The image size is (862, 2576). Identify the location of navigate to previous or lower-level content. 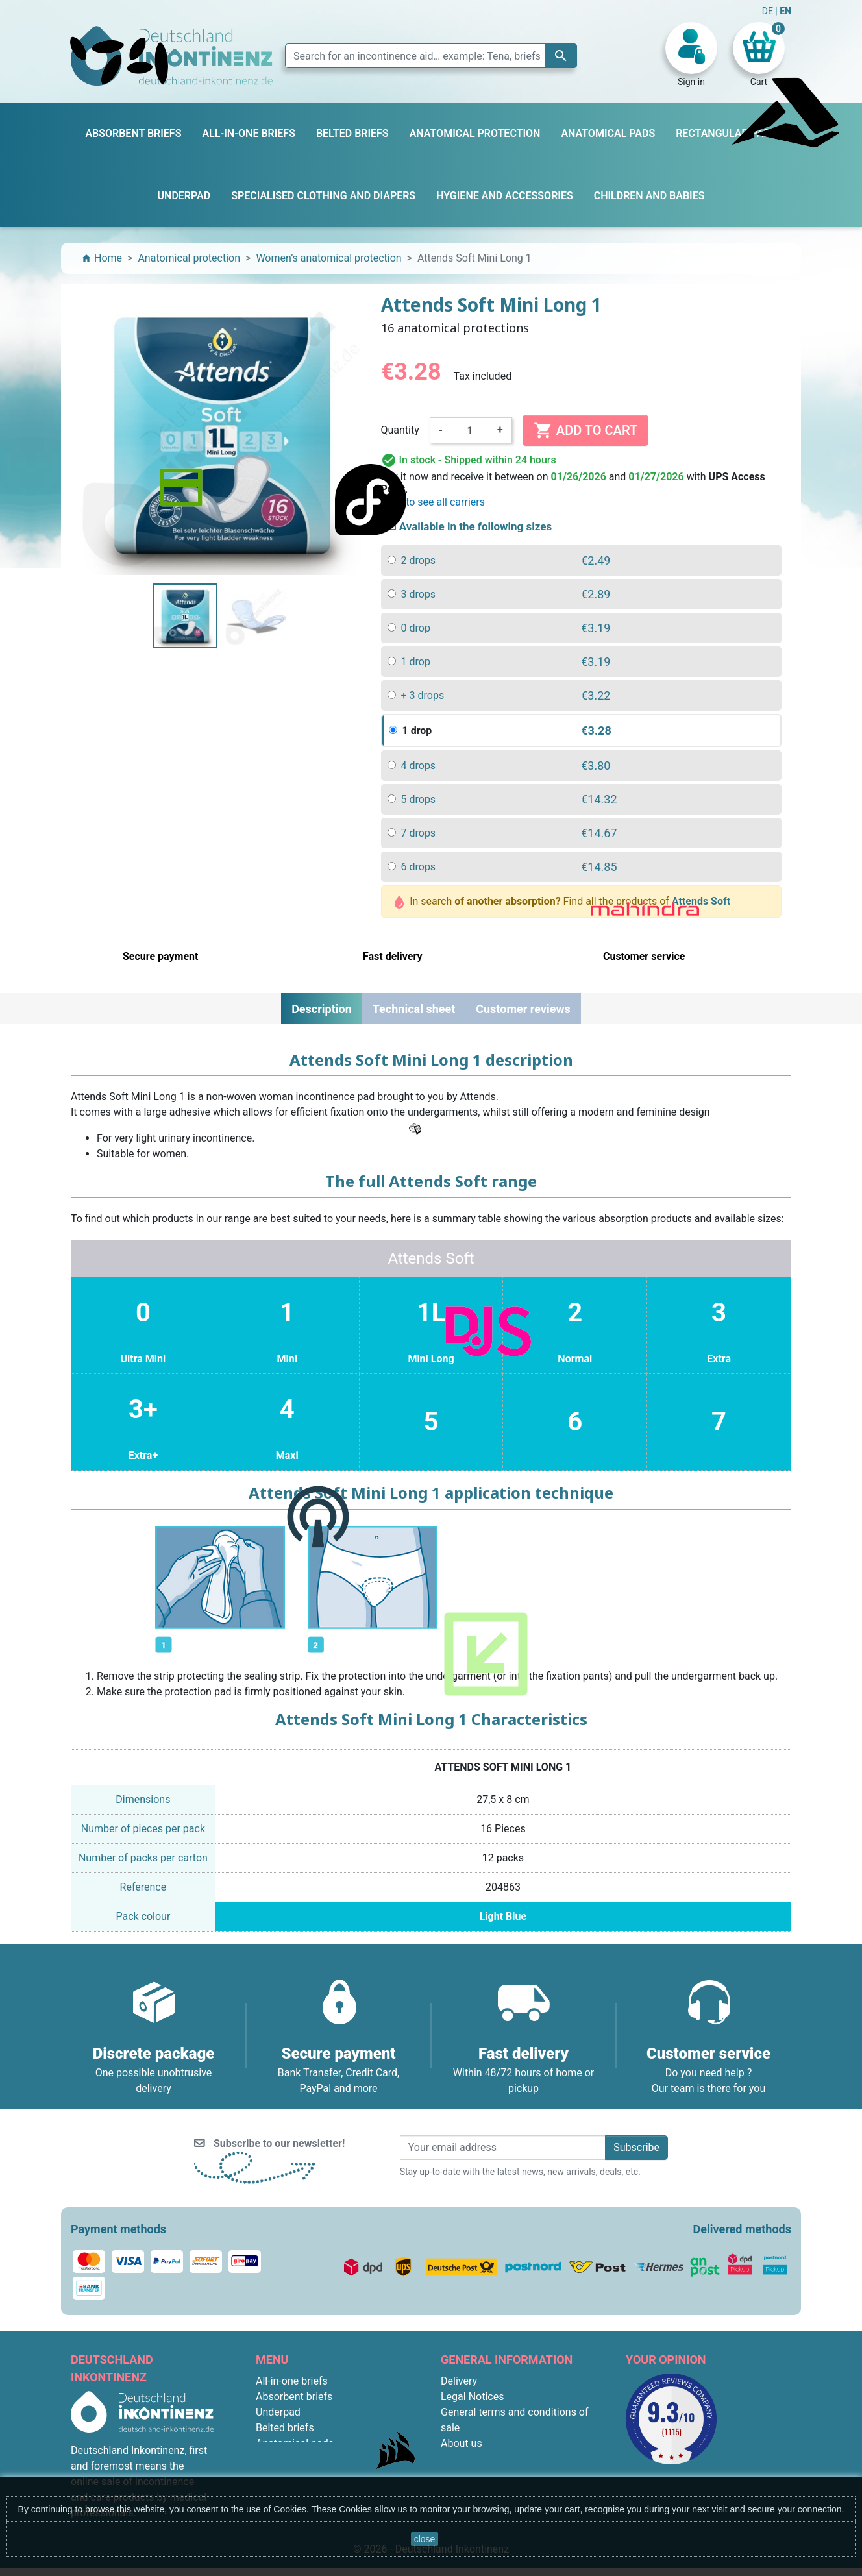
(486, 1654).